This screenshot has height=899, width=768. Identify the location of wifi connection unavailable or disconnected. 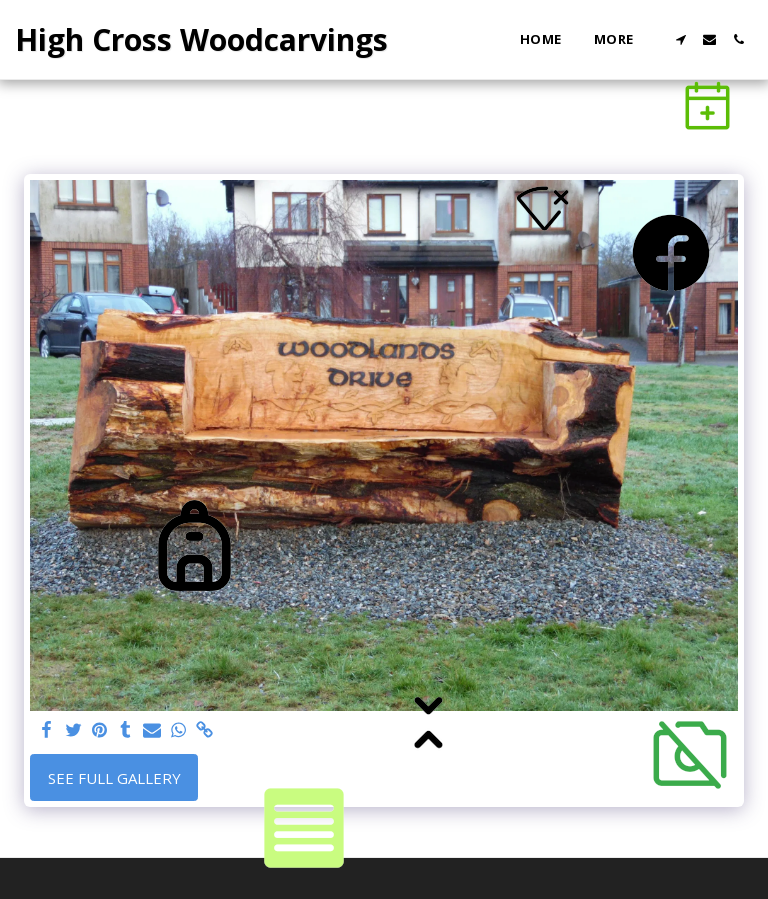
(544, 208).